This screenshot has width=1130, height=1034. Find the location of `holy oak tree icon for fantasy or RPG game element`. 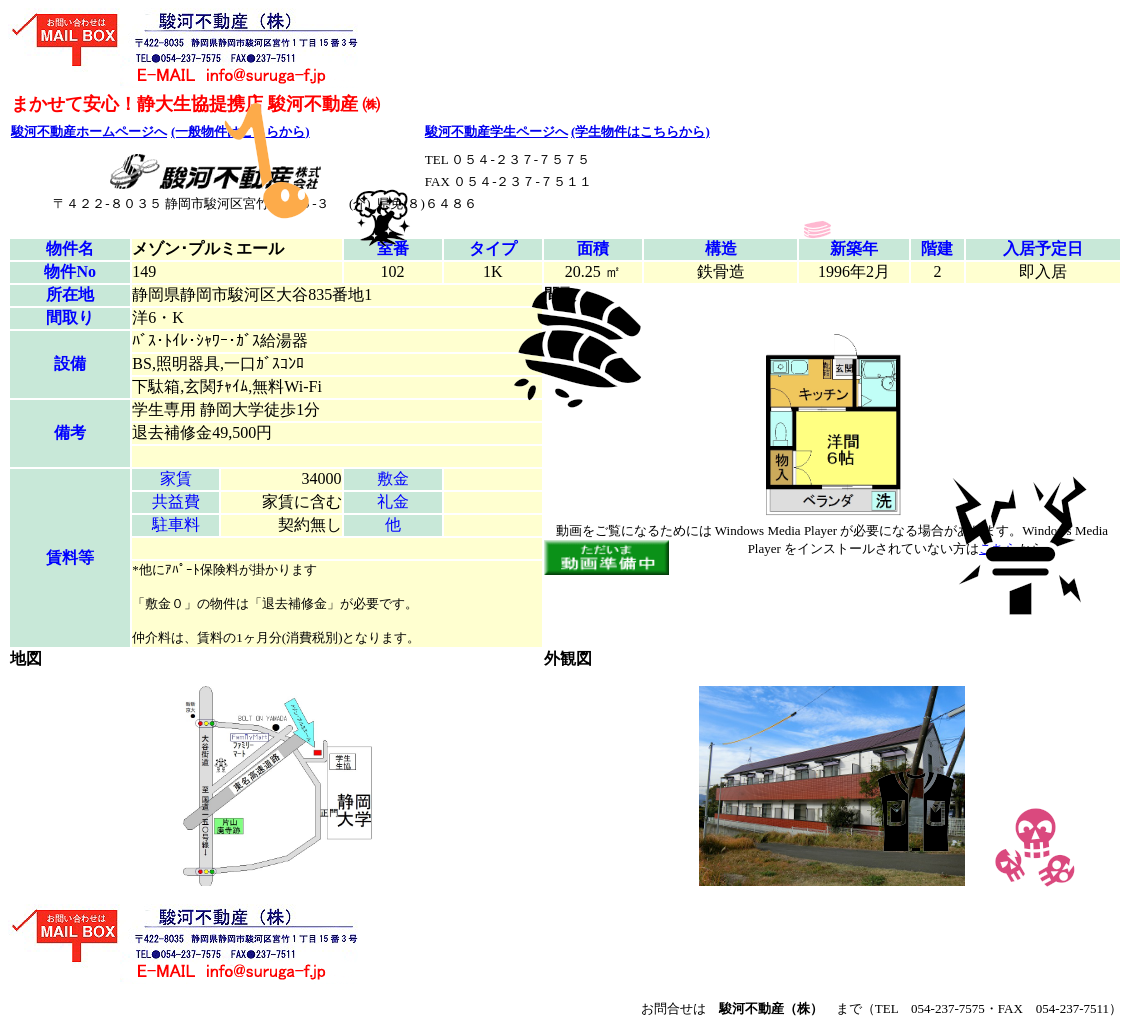

holy oak tree icon for fantasy or RPG game element is located at coordinates (382, 217).